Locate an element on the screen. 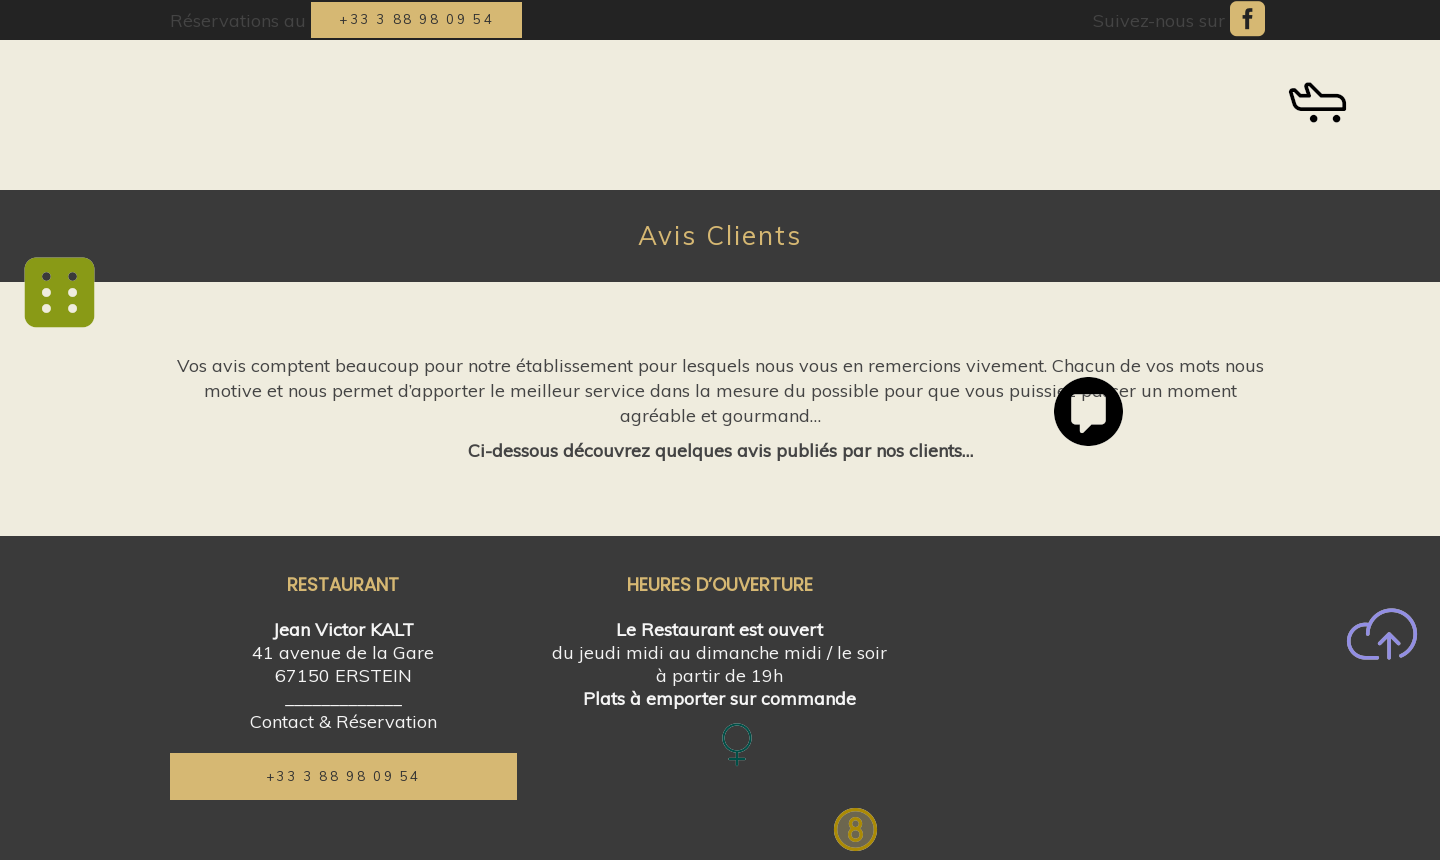 This screenshot has width=1440, height=860. upload file to cloud storage is located at coordinates (1382, 634).